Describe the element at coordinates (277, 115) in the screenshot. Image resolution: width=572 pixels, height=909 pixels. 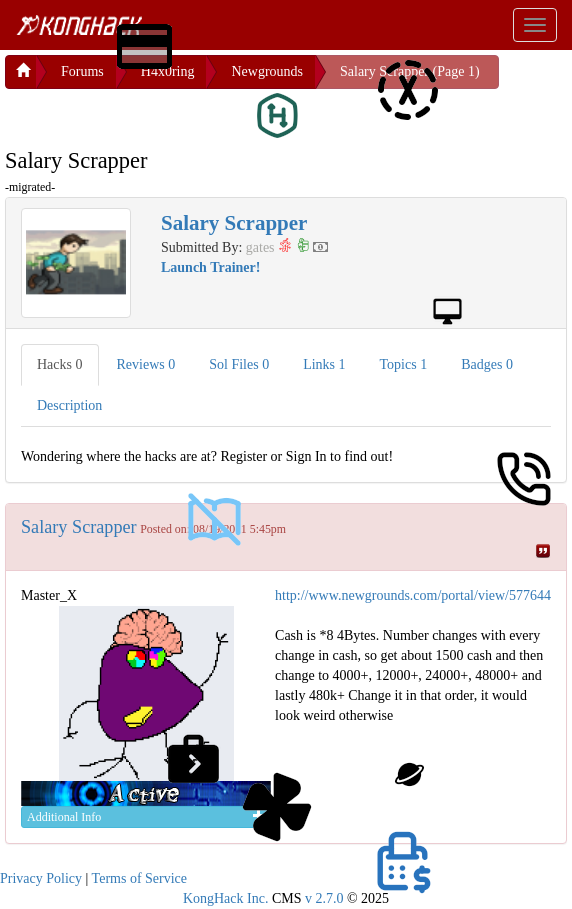
I see `visit HackerRank coding platform` at that location.